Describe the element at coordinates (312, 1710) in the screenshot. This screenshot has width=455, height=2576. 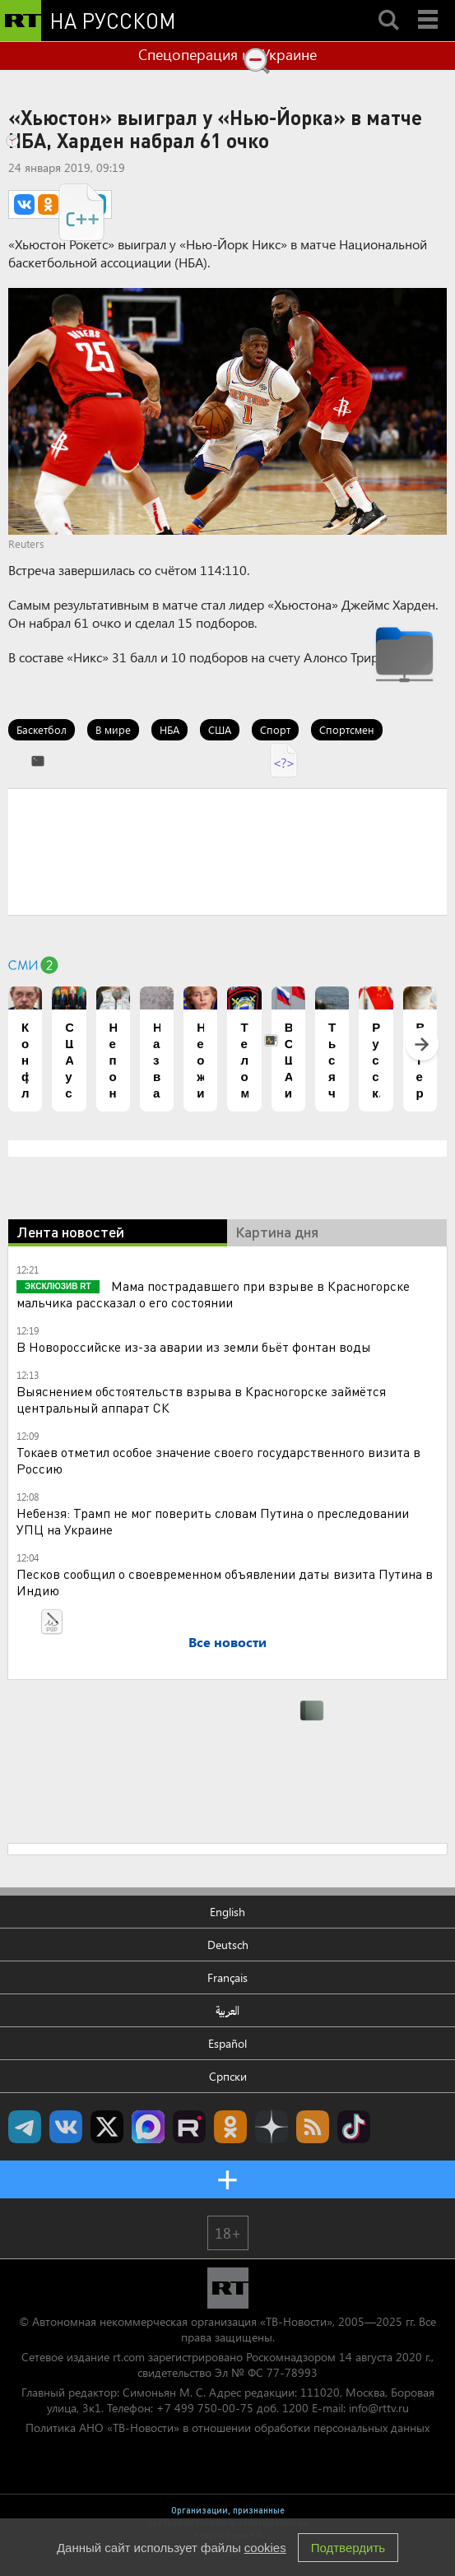
I see `access your desktop folder` at that location.